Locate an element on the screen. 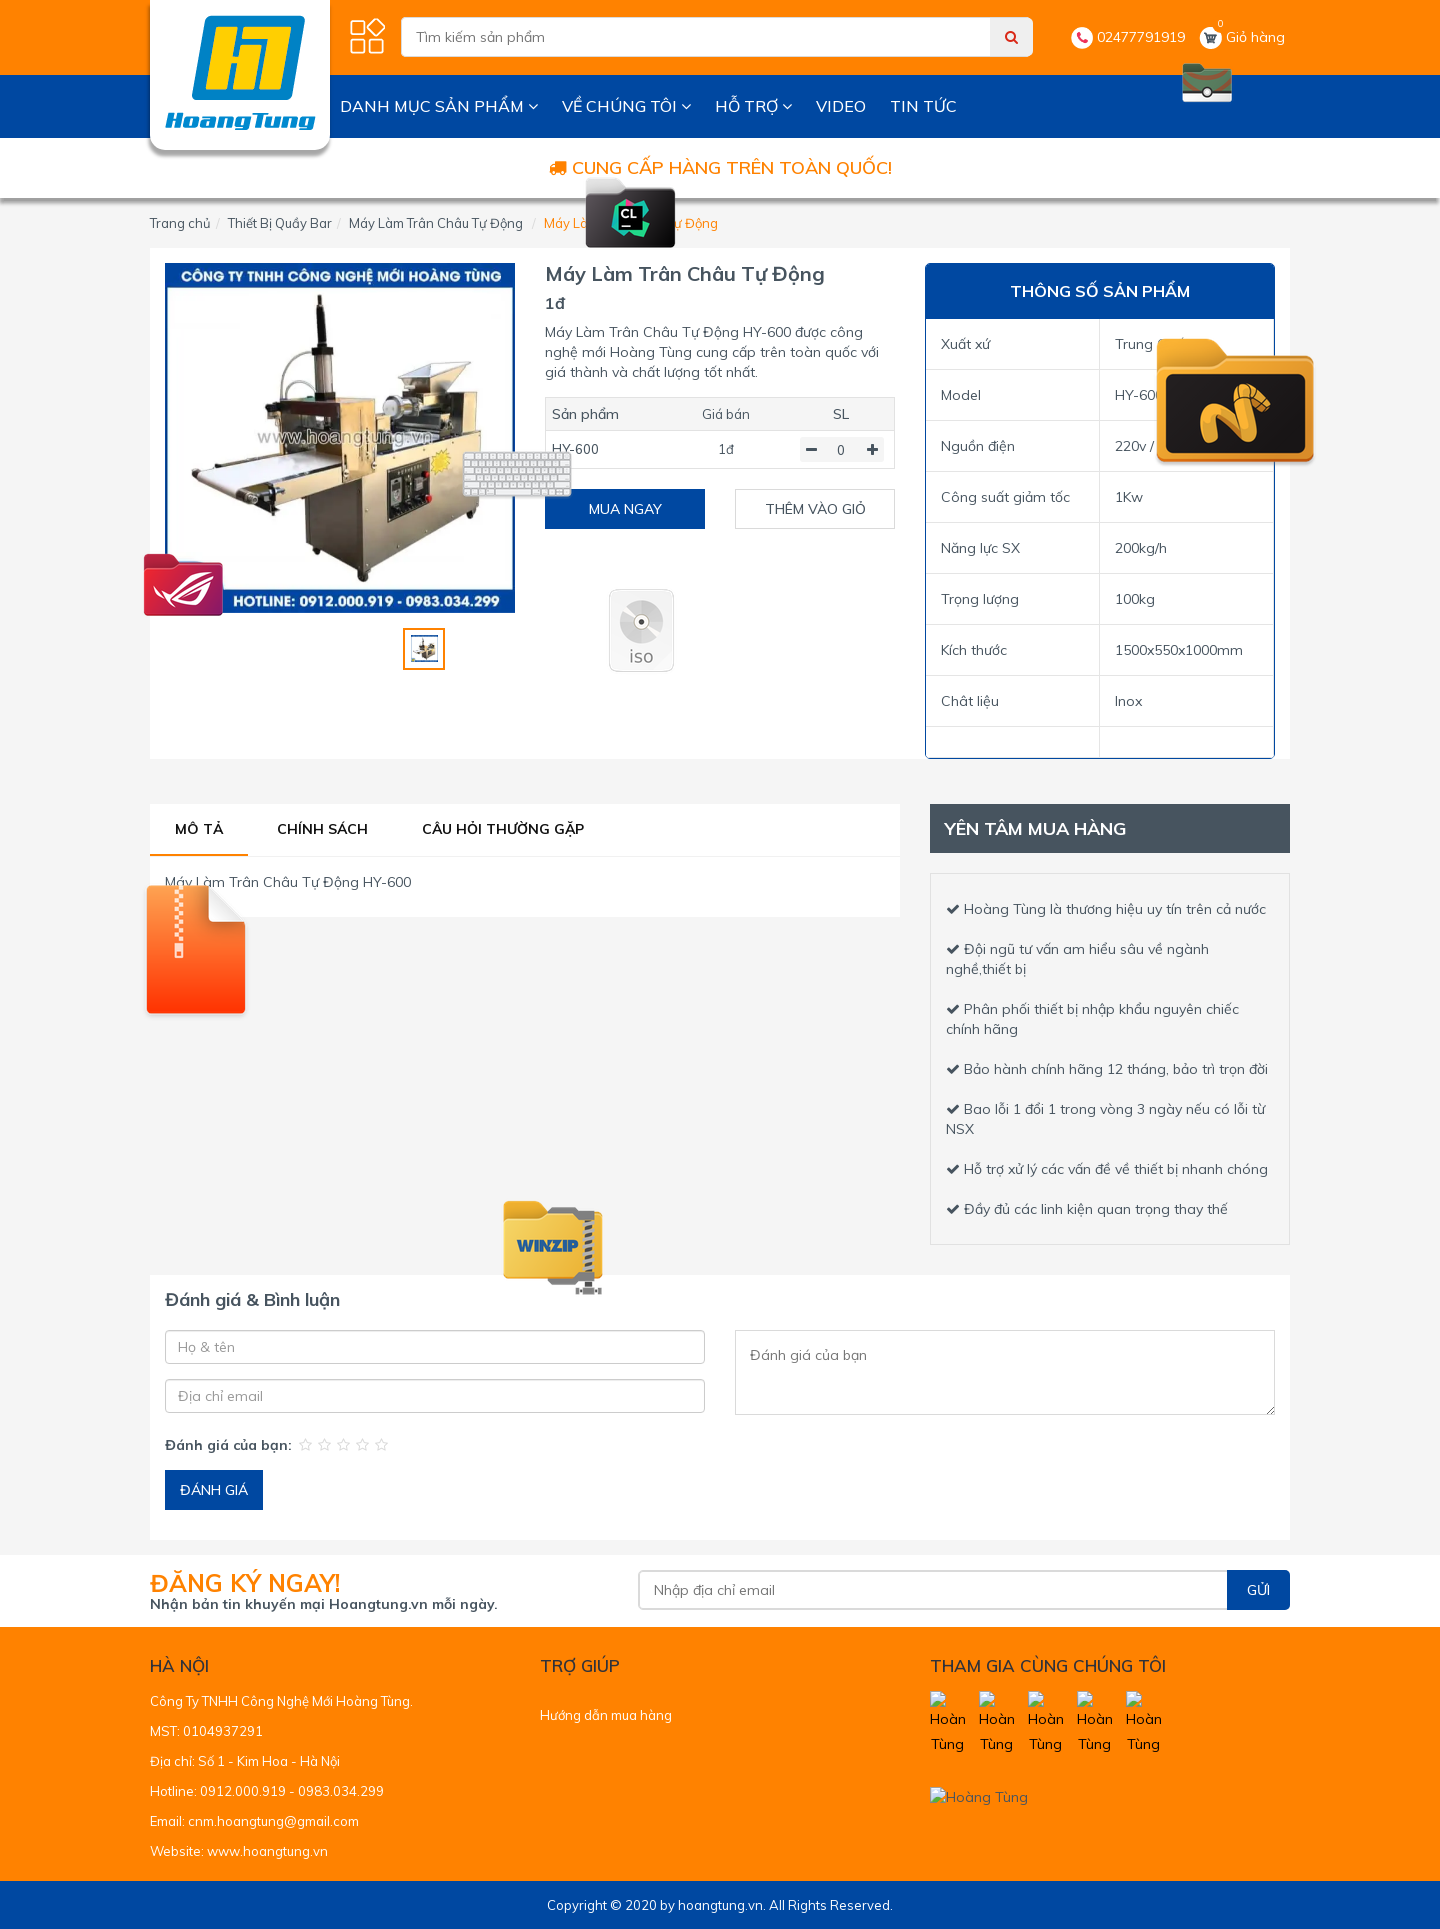  open folder containing WinZip compressed files is located at coordinates (552, 1242).